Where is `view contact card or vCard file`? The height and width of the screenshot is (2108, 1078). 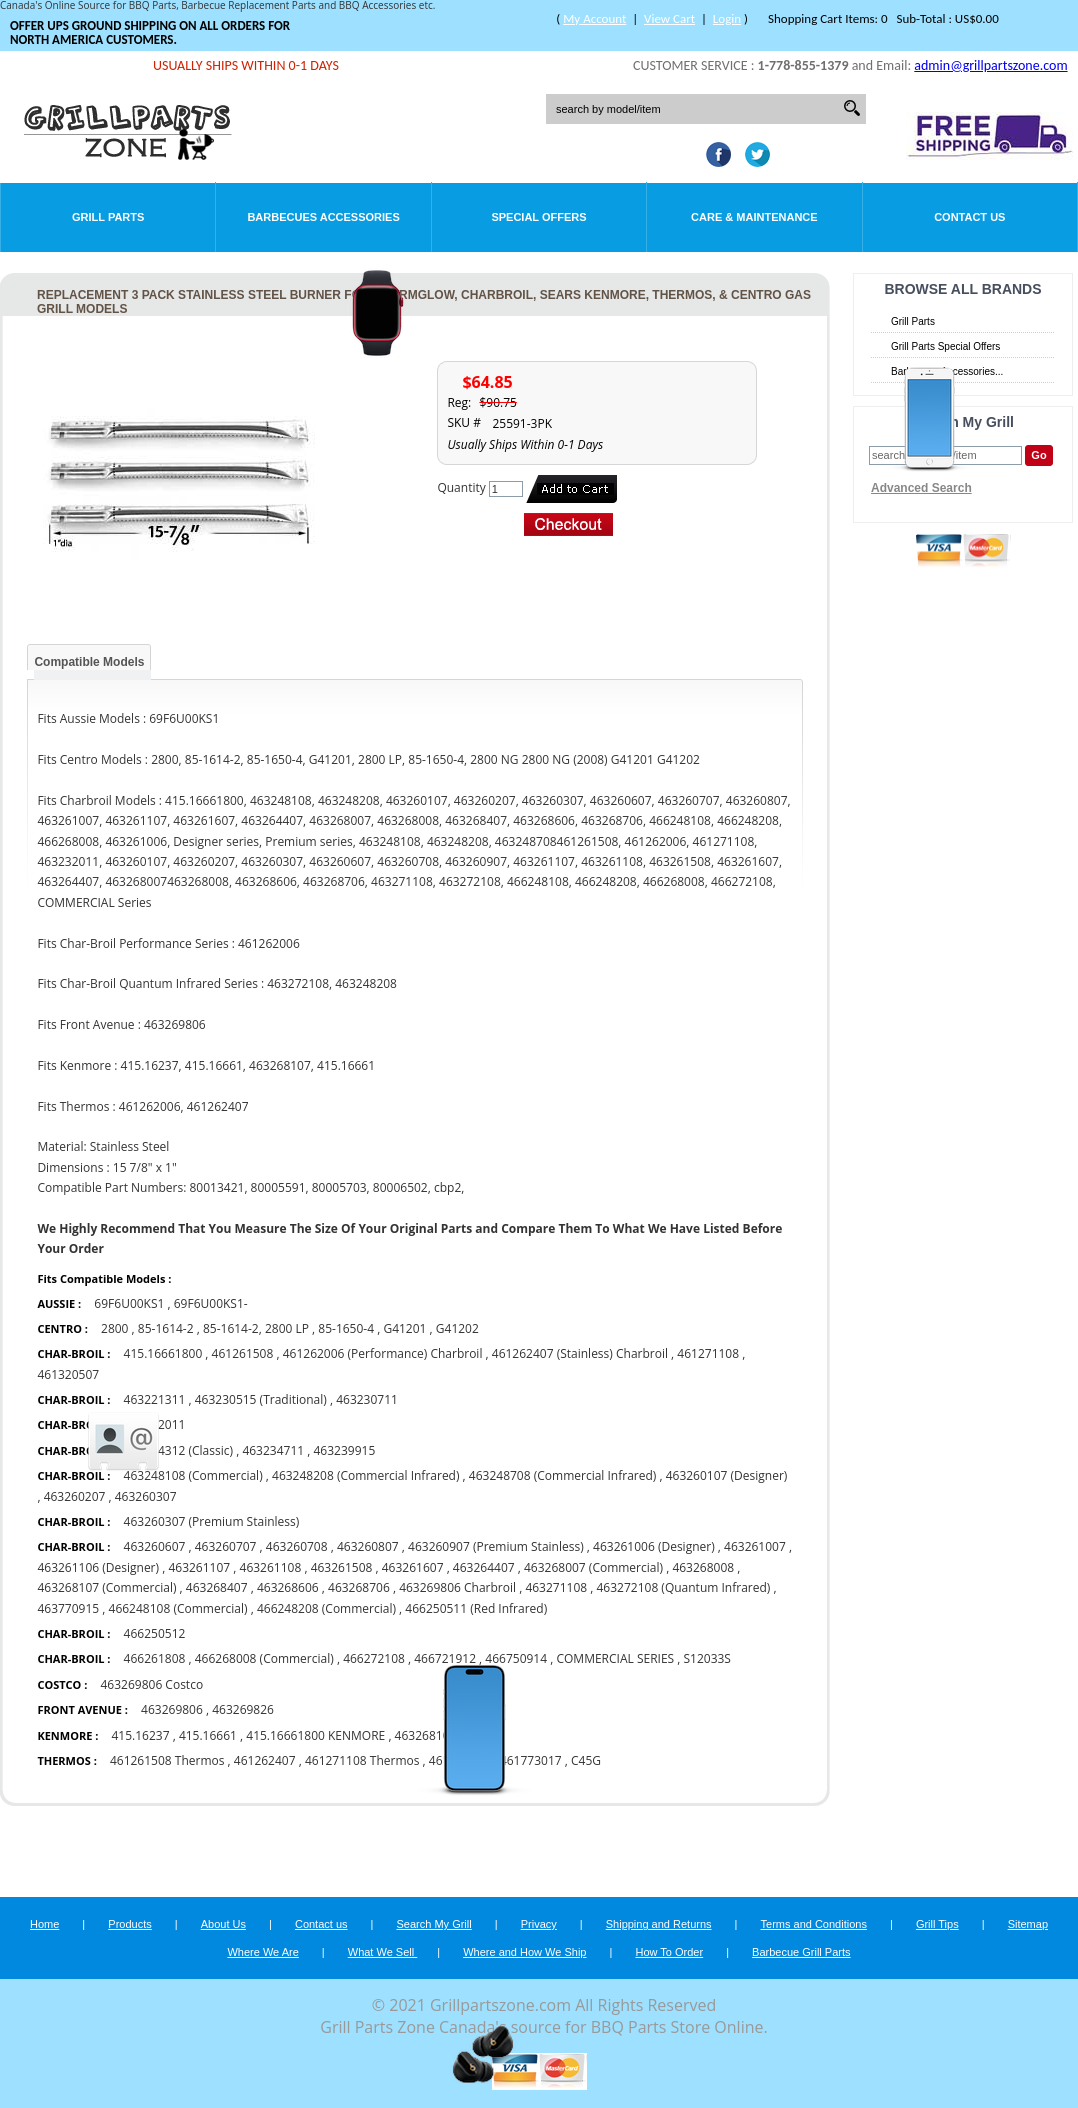 view contact card or vCard file is located at coordinates (123, 1441).